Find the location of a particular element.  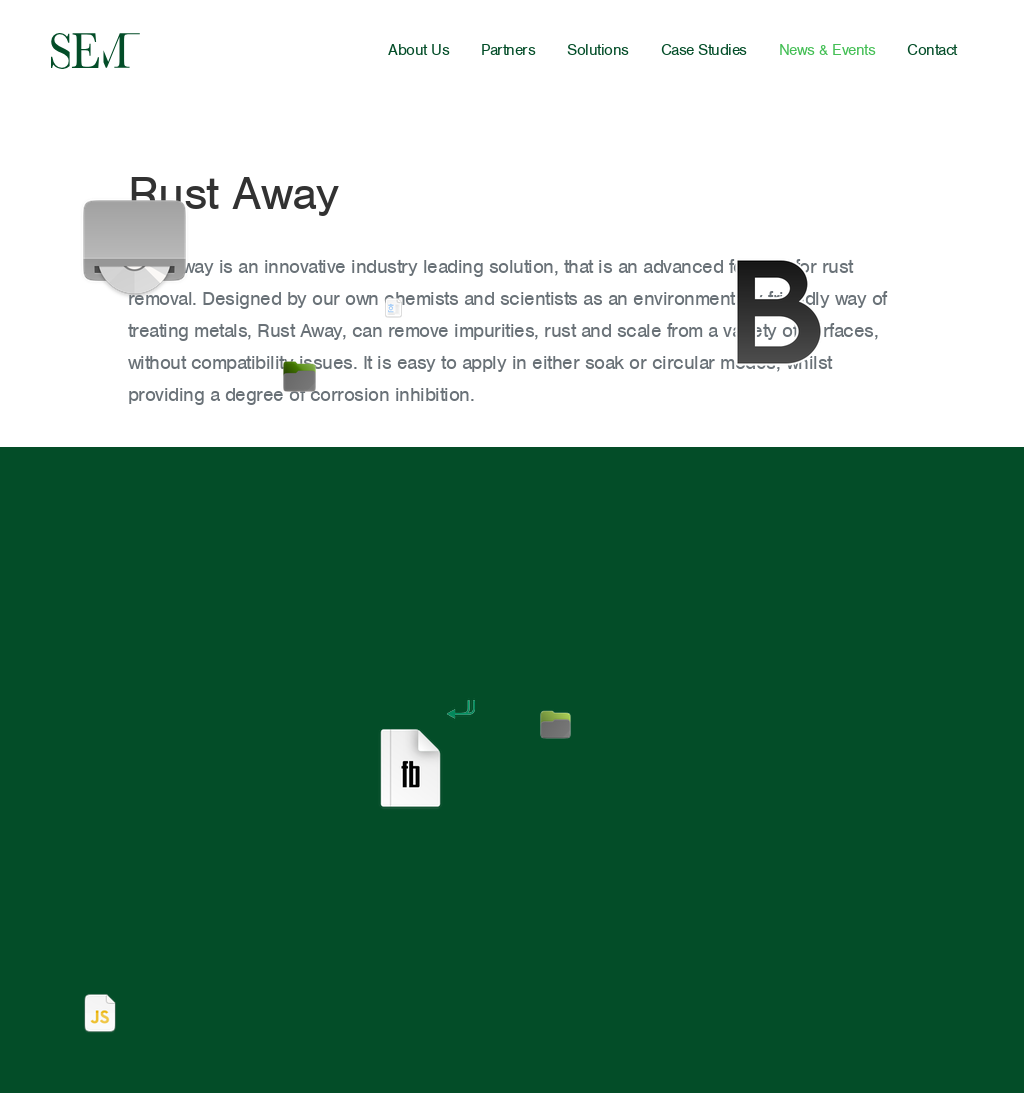

view contents of an open folder is located at coordinates (299, 376).